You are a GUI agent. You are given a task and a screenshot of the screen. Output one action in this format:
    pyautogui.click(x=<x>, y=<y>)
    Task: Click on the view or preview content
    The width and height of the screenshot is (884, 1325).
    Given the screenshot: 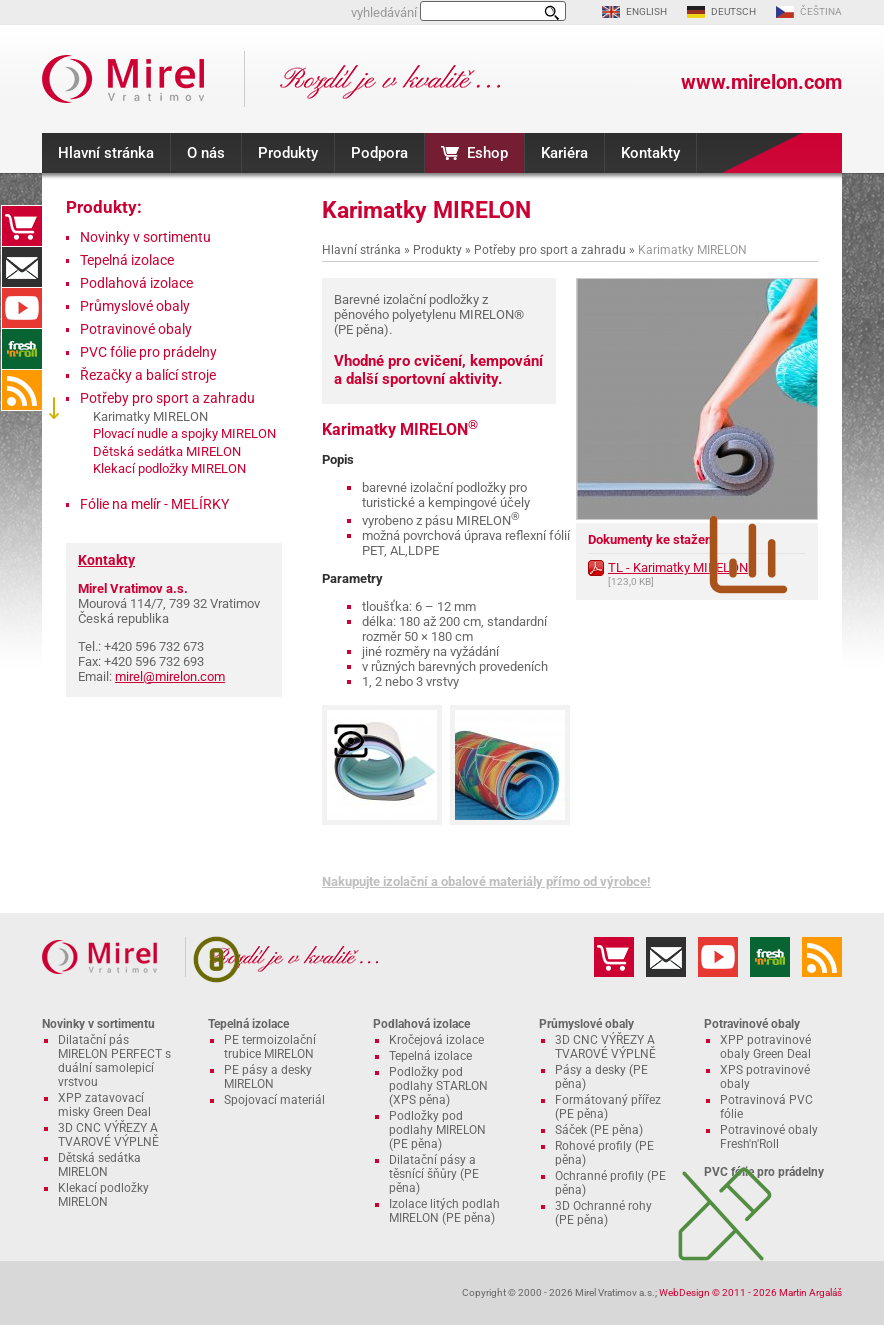 What is the action you would take?
    pyautogui.click(x=351, y=741)
    